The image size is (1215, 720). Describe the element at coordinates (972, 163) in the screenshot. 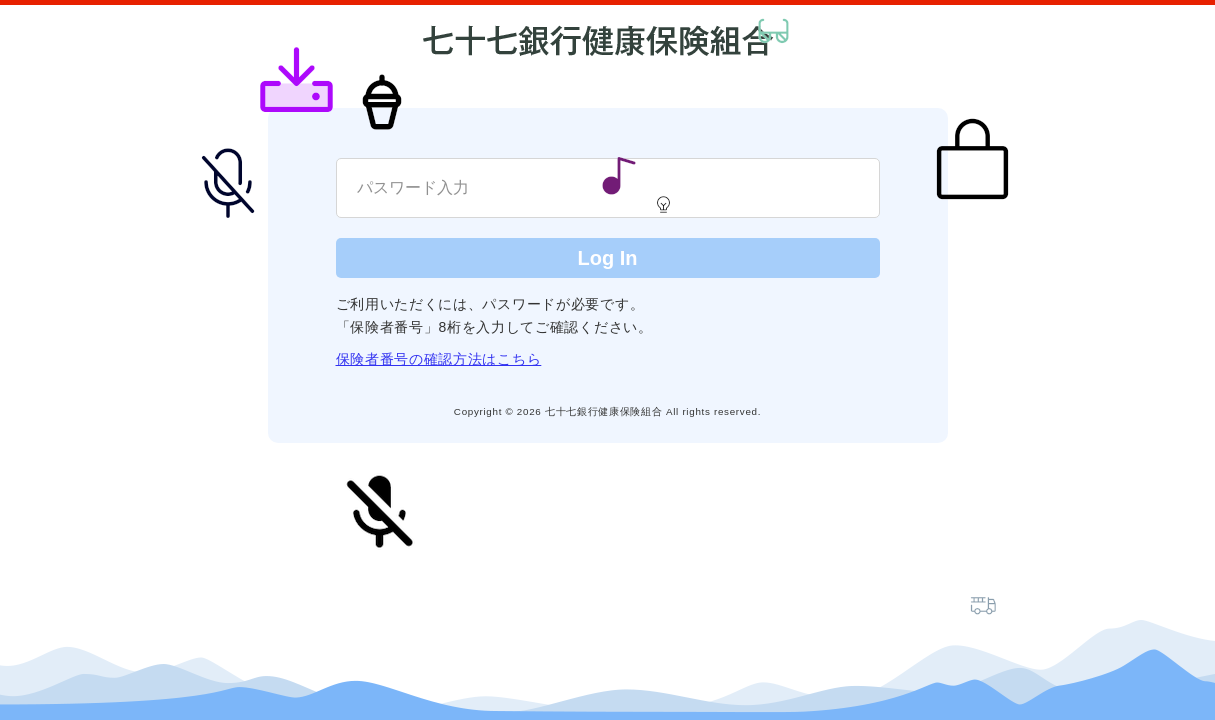

I see `lock or secure this item` at that location.